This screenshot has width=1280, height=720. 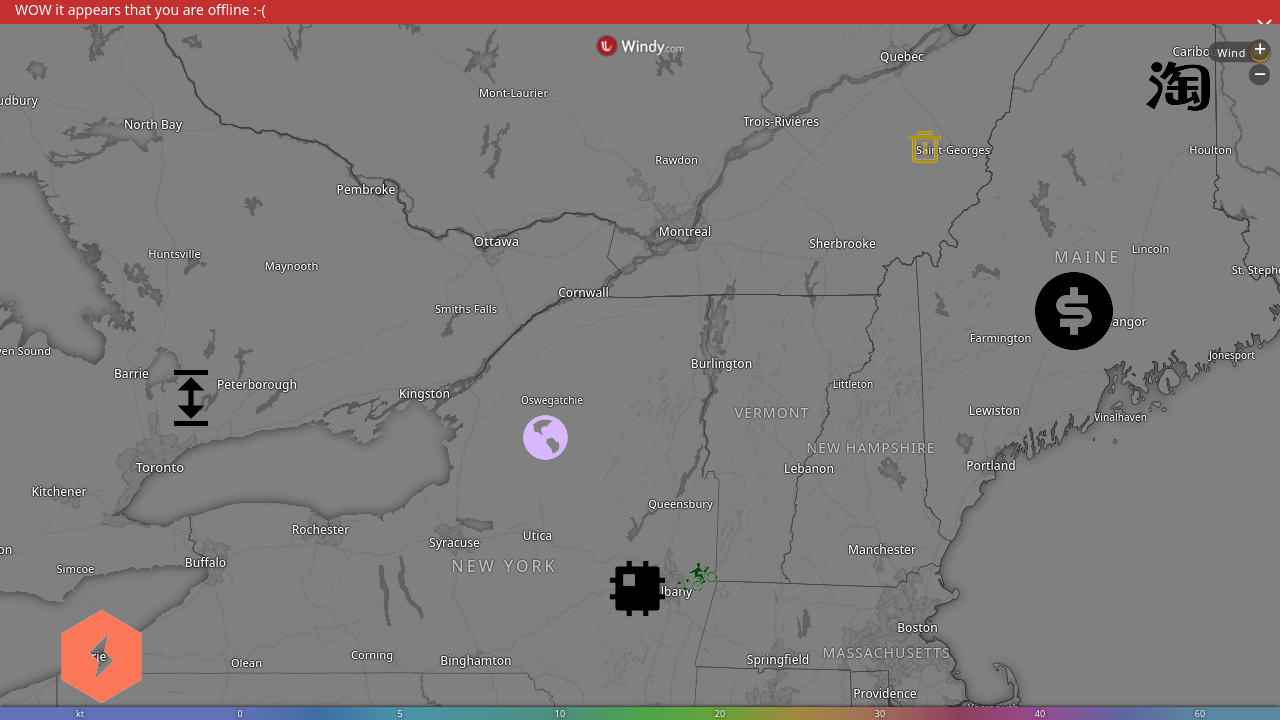 I want to click on view CPU or processor information, so click(x=637, y=588).